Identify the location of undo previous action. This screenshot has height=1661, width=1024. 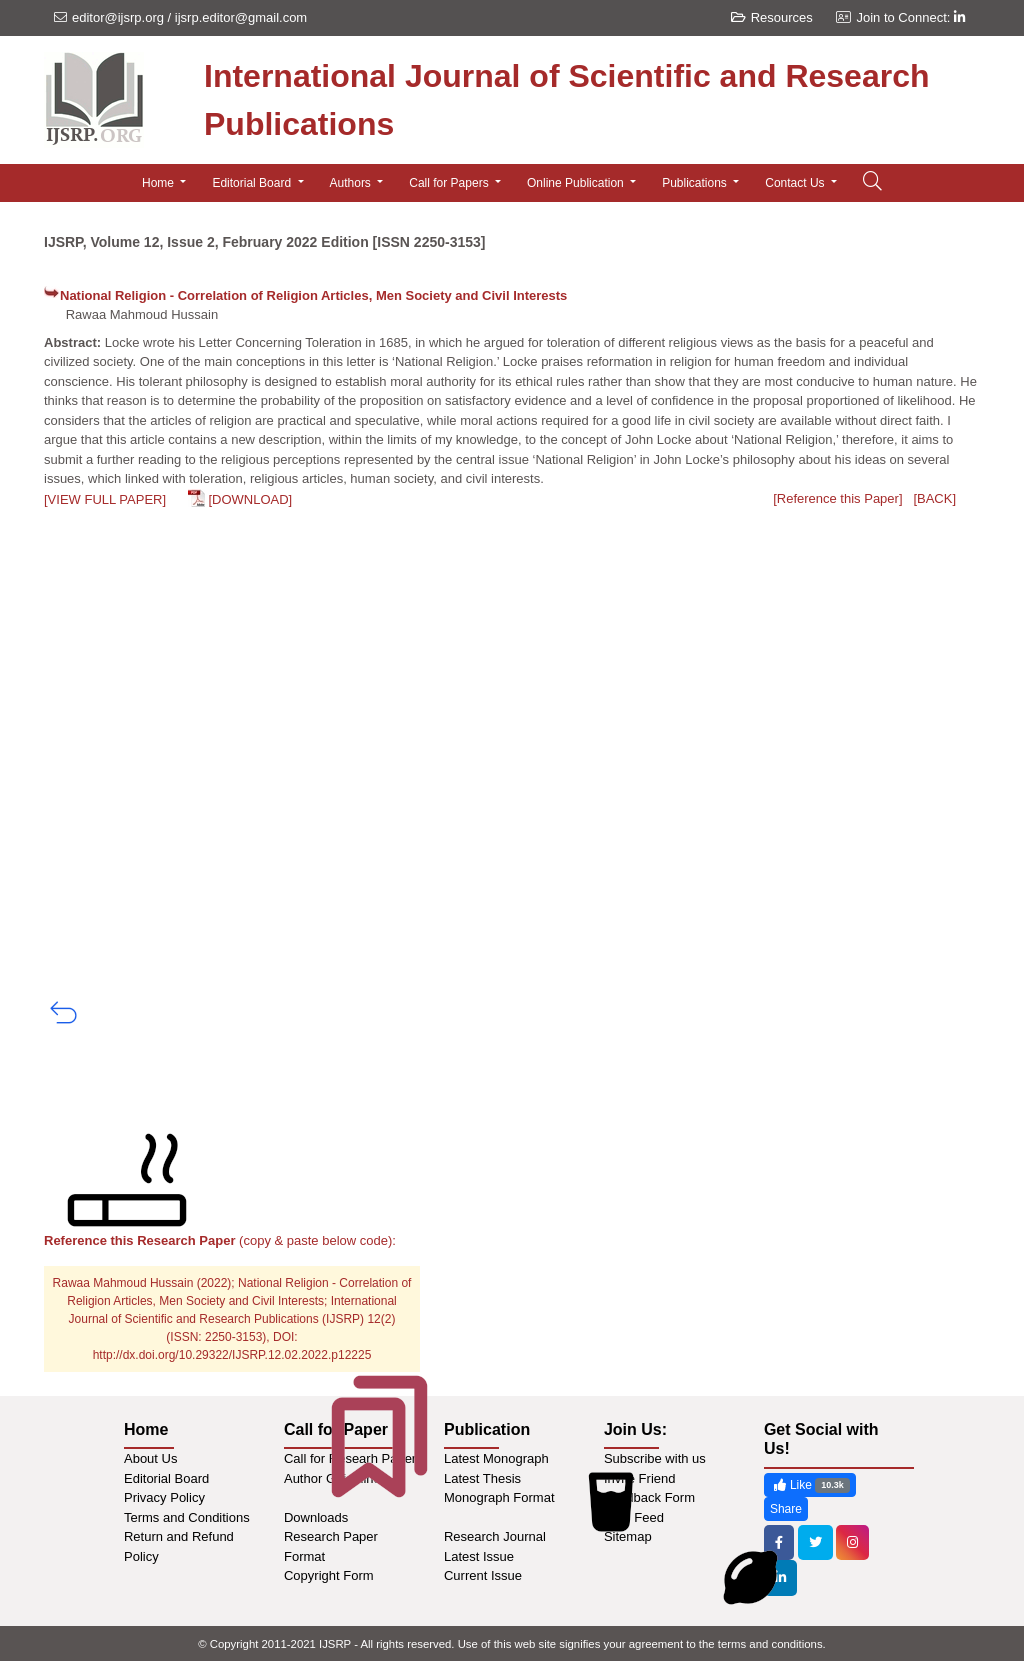
(63, 1013).